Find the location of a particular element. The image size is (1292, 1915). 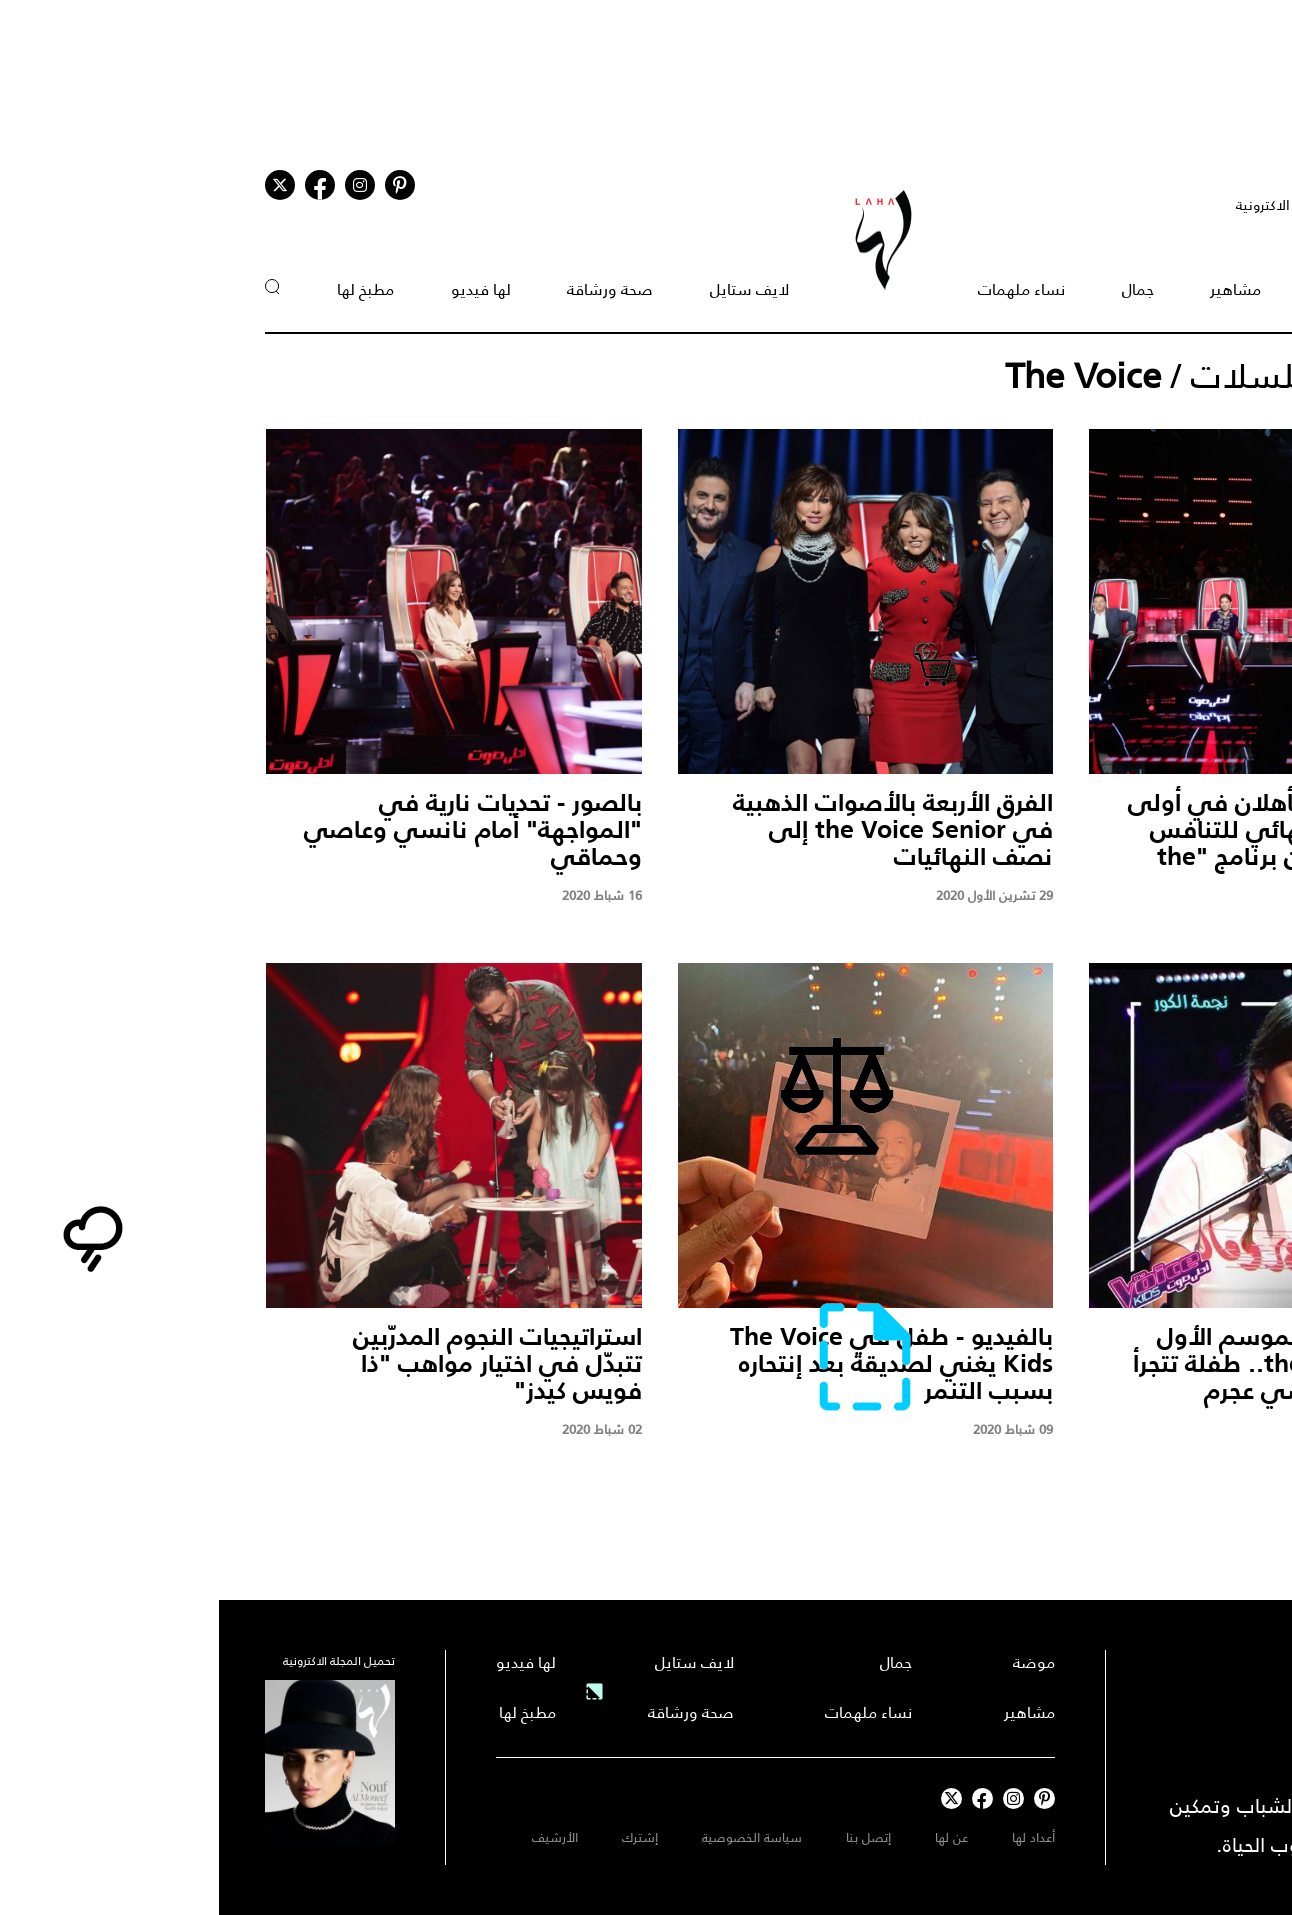

view your shopping cart is located at coordinates (933, 669).